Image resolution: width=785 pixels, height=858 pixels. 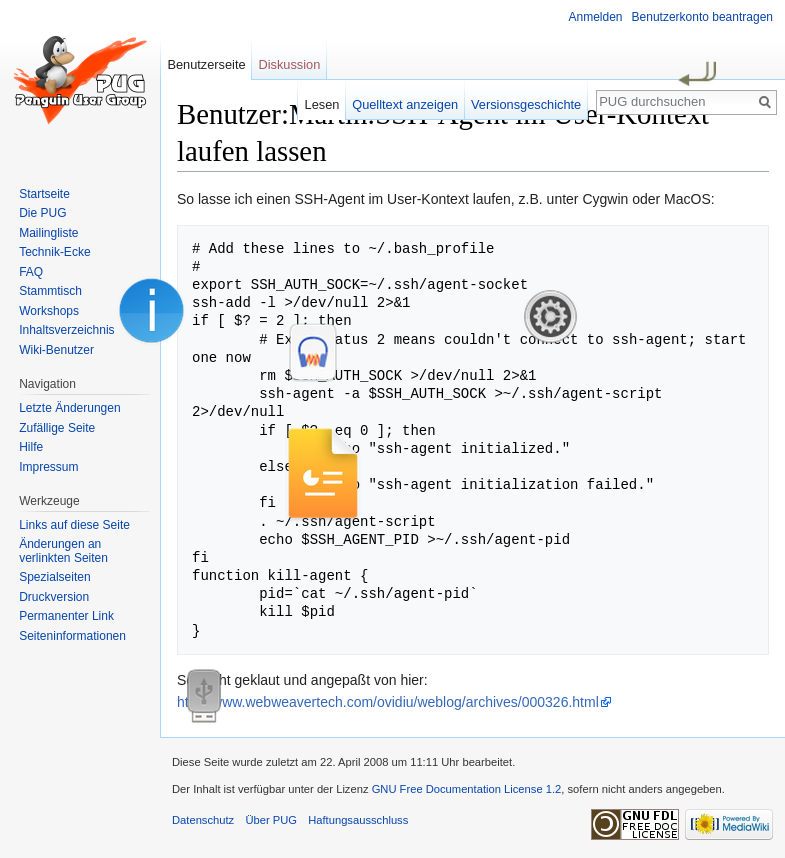 I want to click on removable USB storage device, so click(x=204, y=696).